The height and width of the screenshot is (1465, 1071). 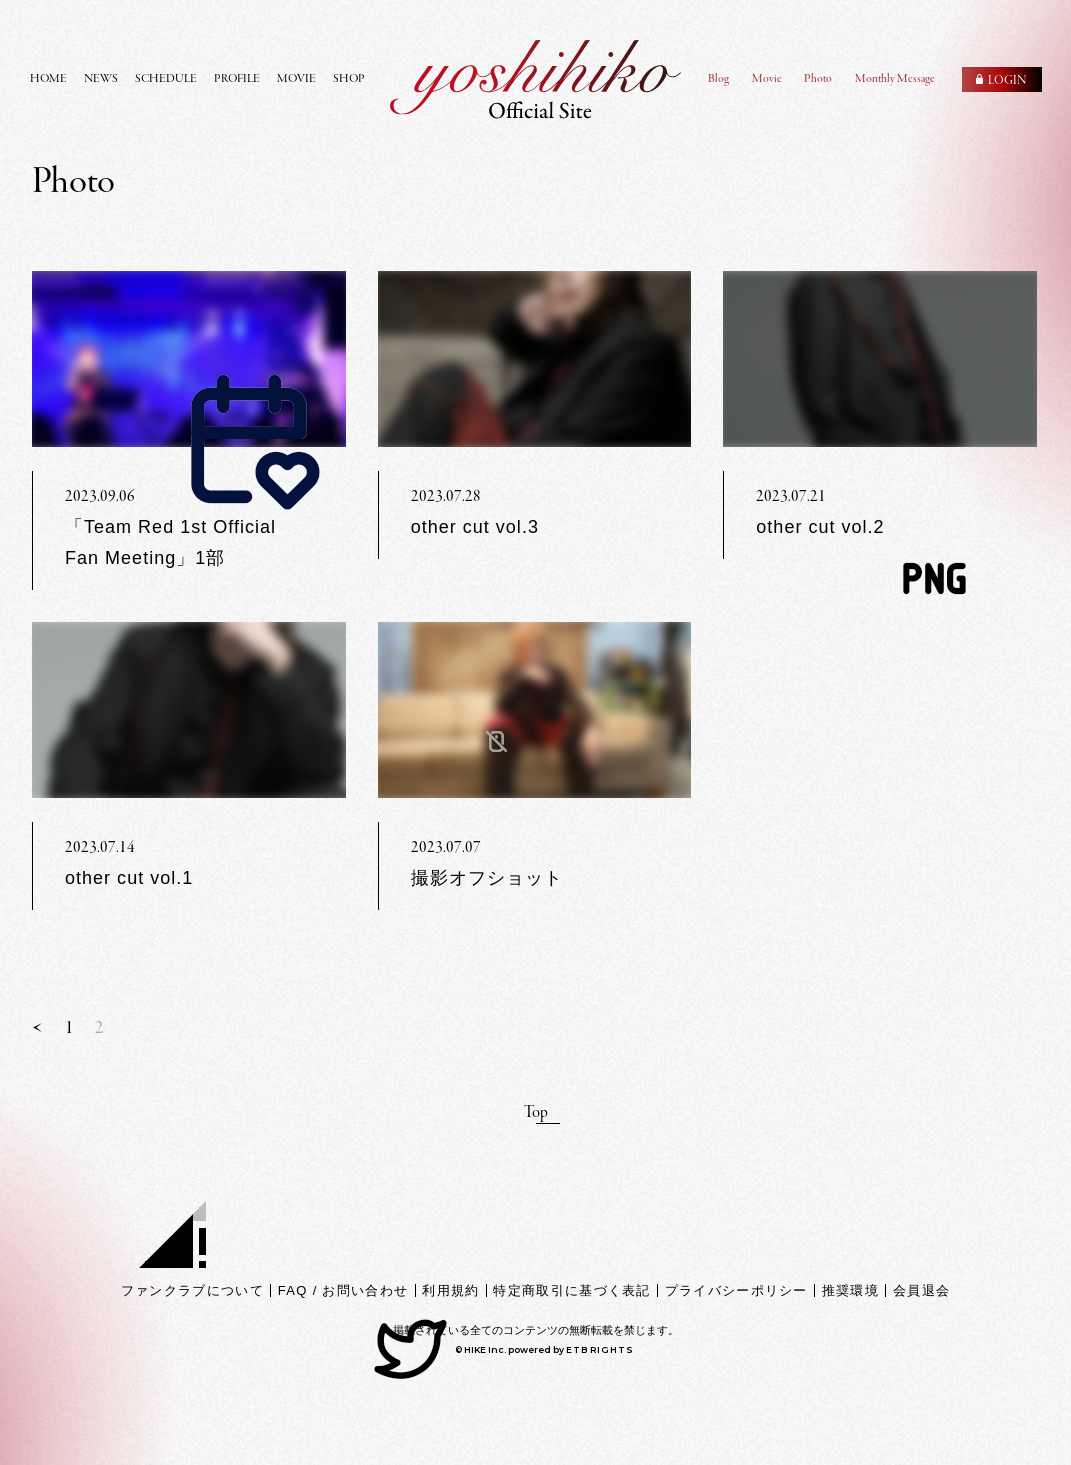 What do you see at coordinates (496, 741) in the screenshot?
I see `mouse input disabled or disconnected` at bounding box center [496, 741].